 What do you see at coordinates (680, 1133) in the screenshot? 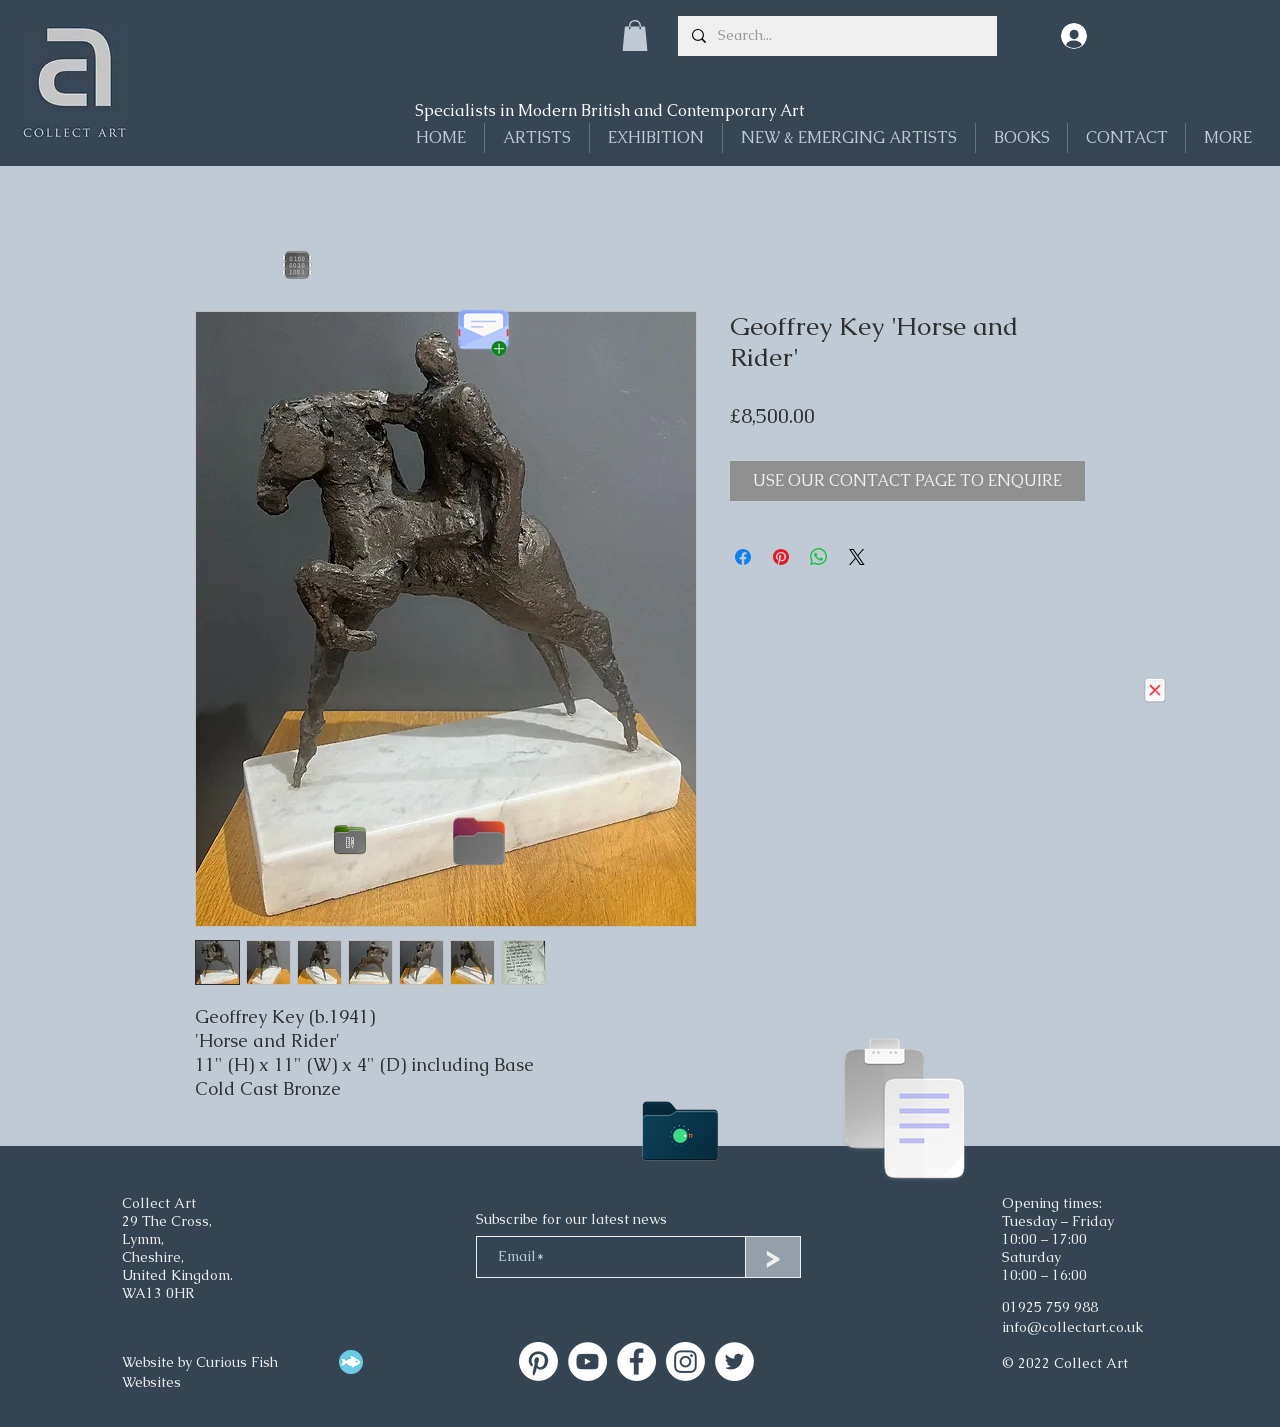
I see `open android 11 system folder` at bounding box center [680, 1133].